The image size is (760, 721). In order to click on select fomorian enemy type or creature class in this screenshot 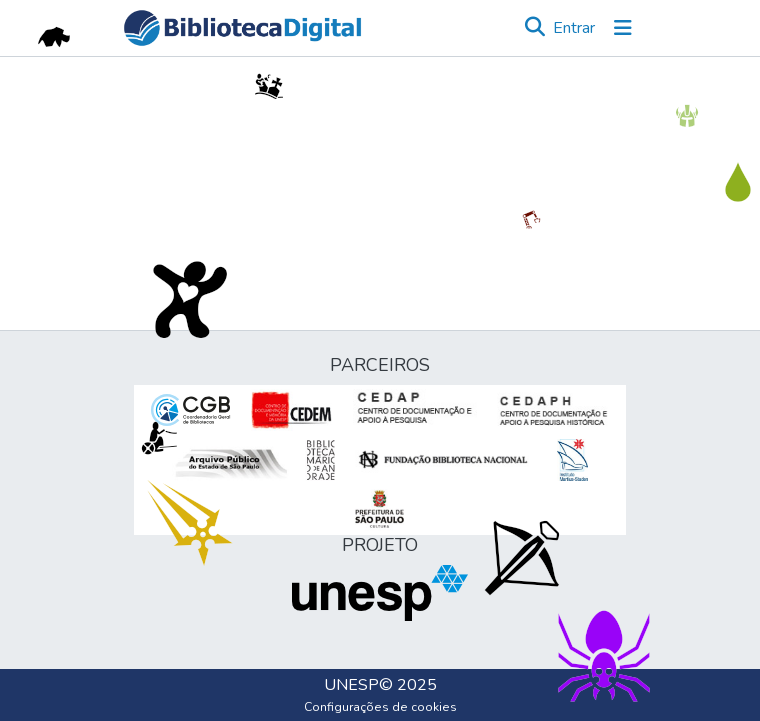, I will do `click(269, 85)`.